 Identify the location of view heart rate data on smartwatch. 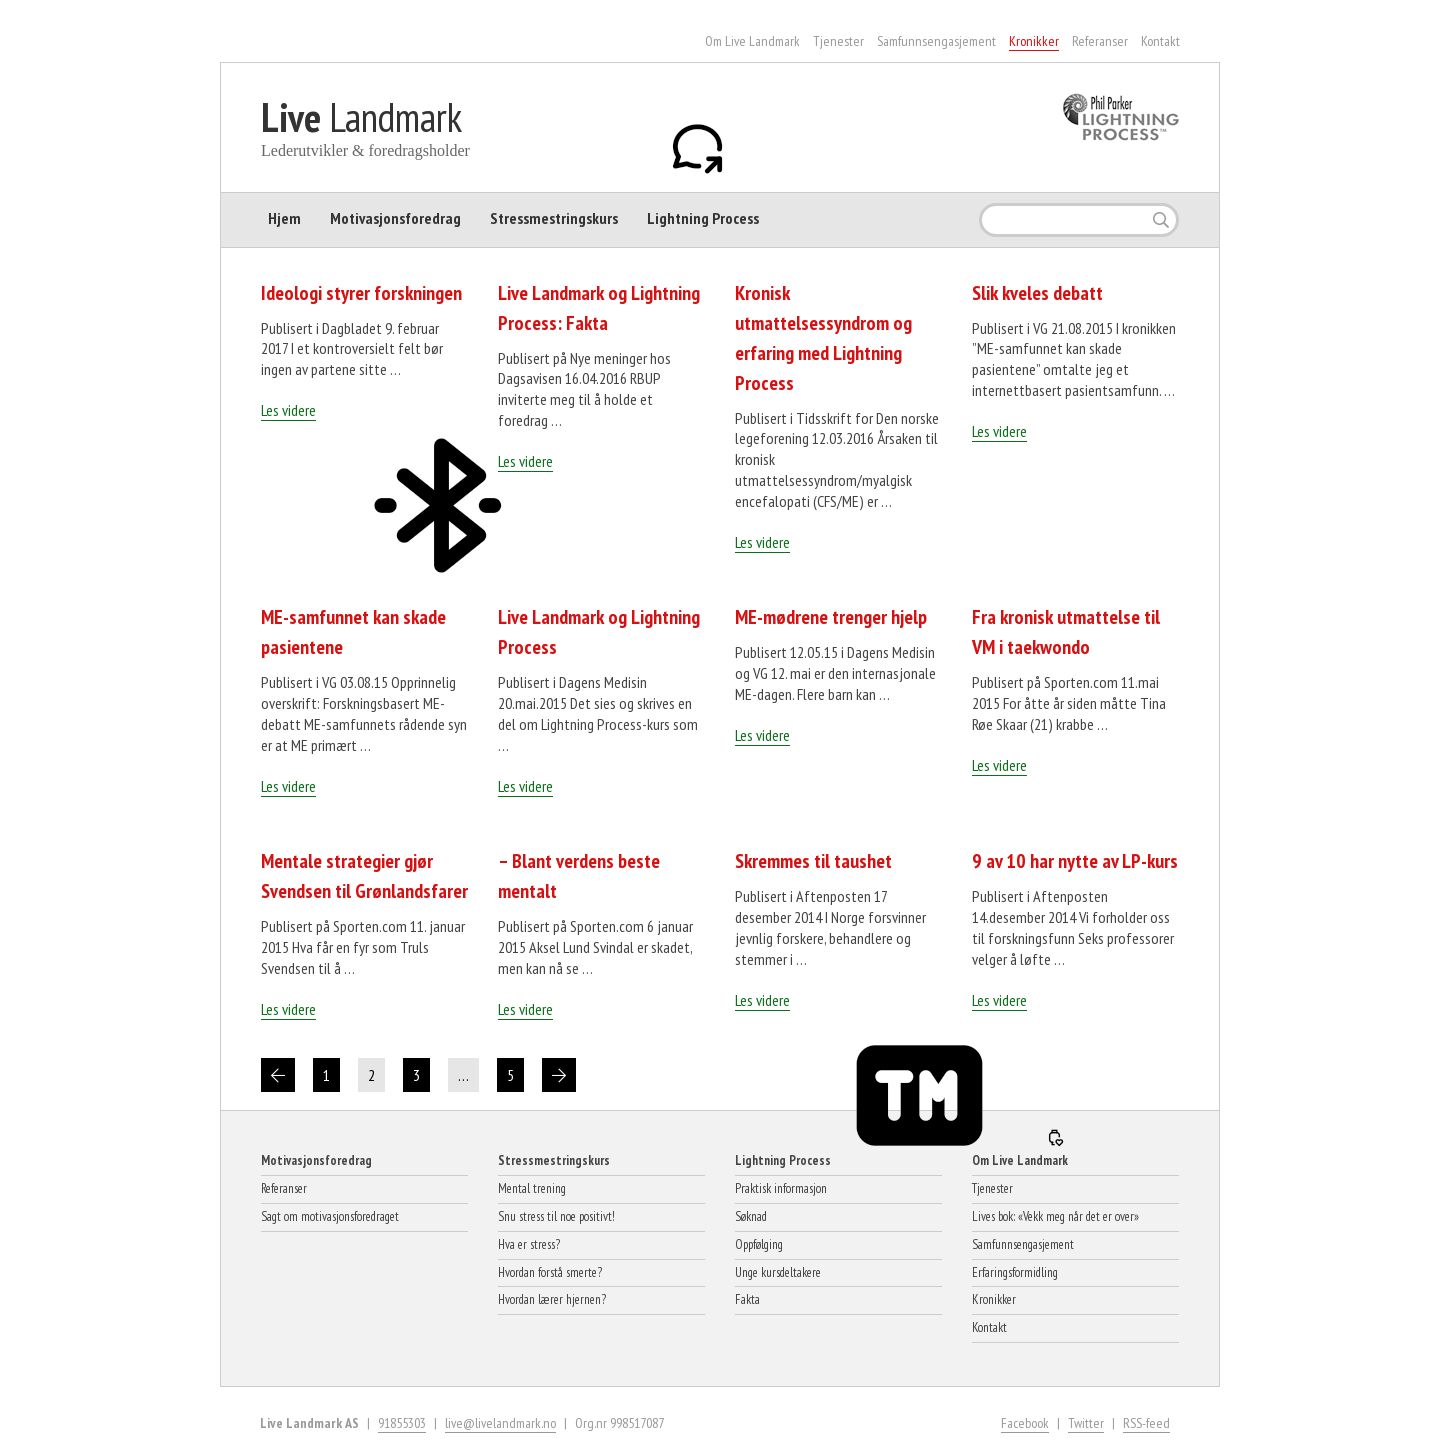
(1054, 1137).